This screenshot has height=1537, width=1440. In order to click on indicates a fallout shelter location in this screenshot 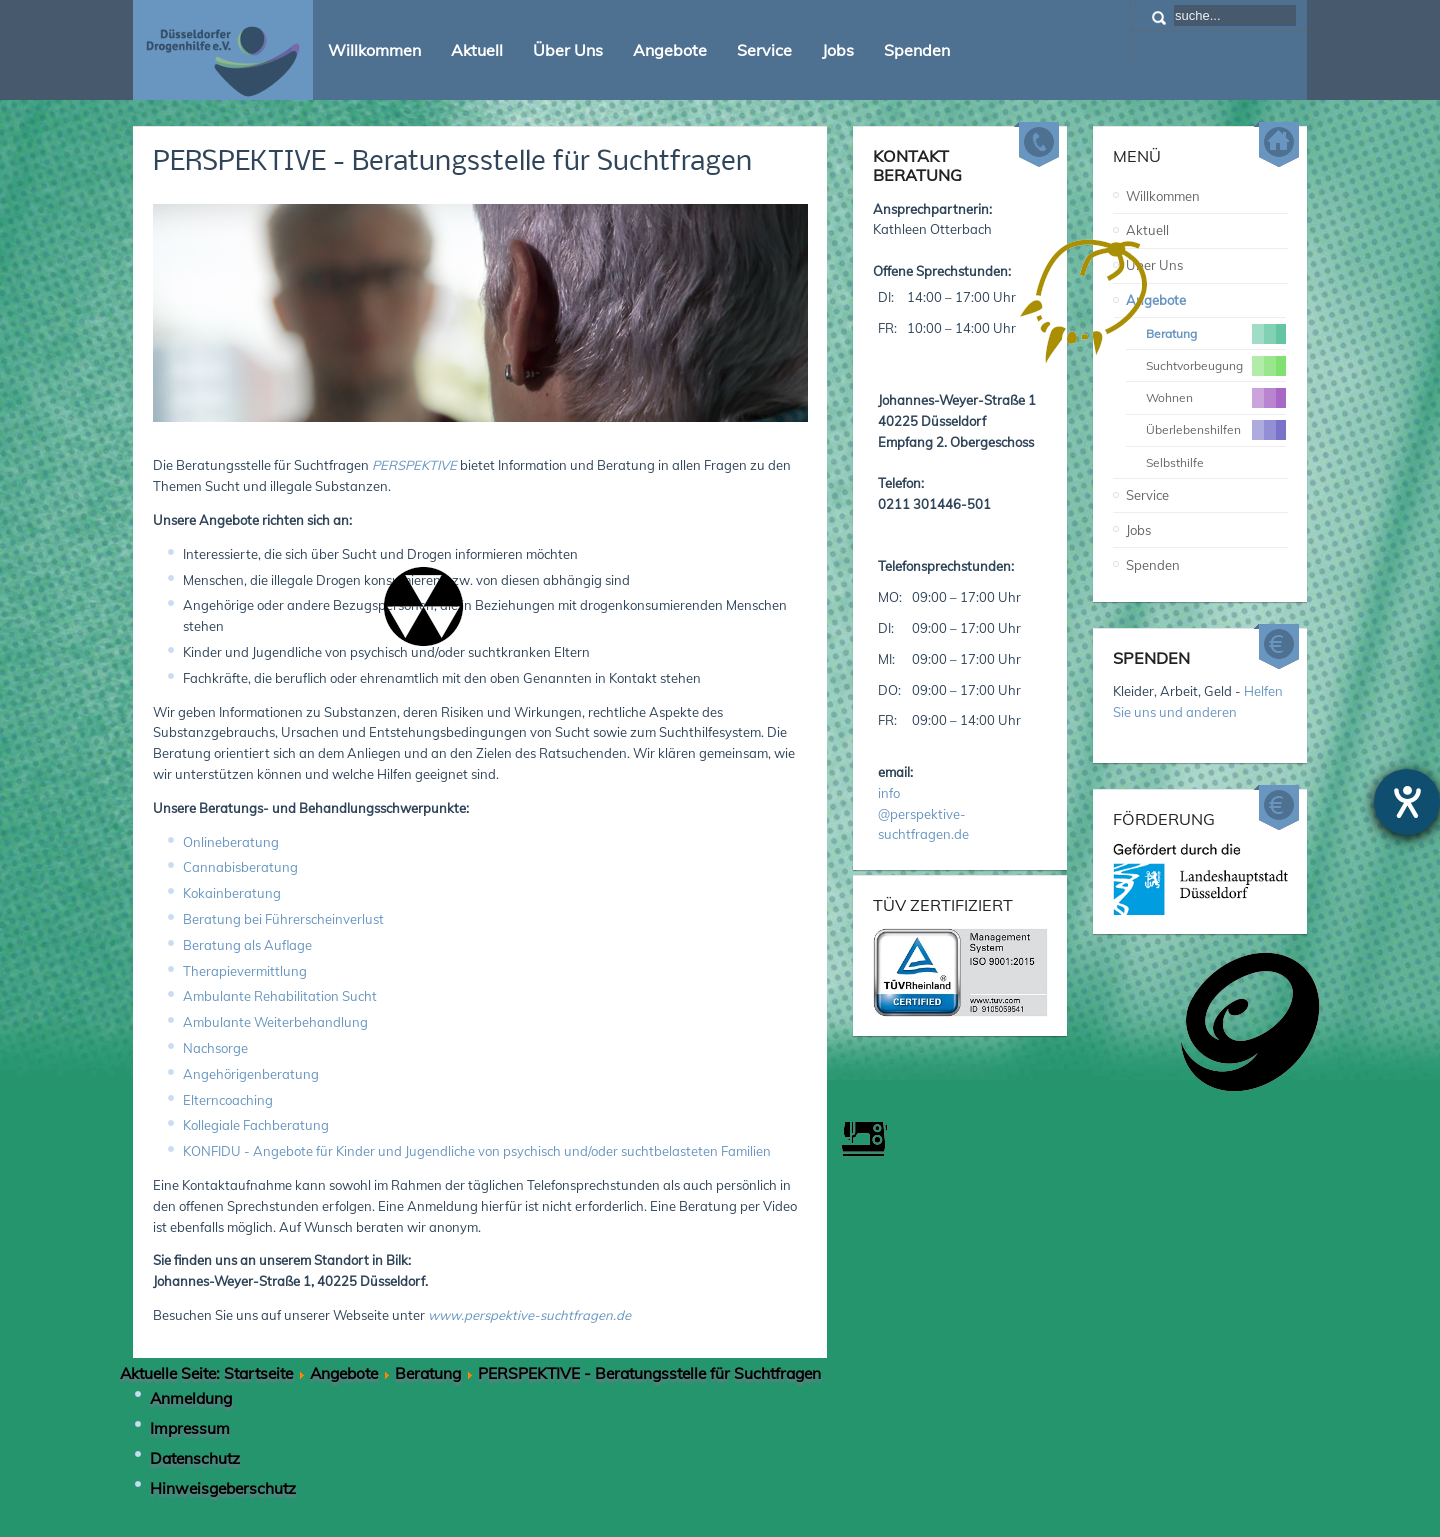, I will do `click(423, 606)`.